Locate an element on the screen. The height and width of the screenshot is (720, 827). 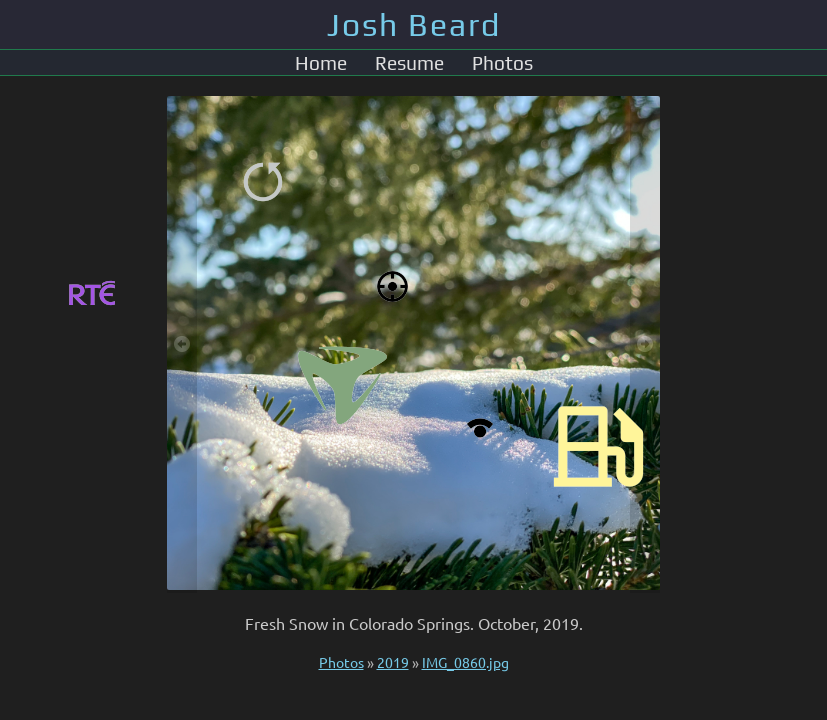
find nearby gas stations is located at coordinates (598, 446).